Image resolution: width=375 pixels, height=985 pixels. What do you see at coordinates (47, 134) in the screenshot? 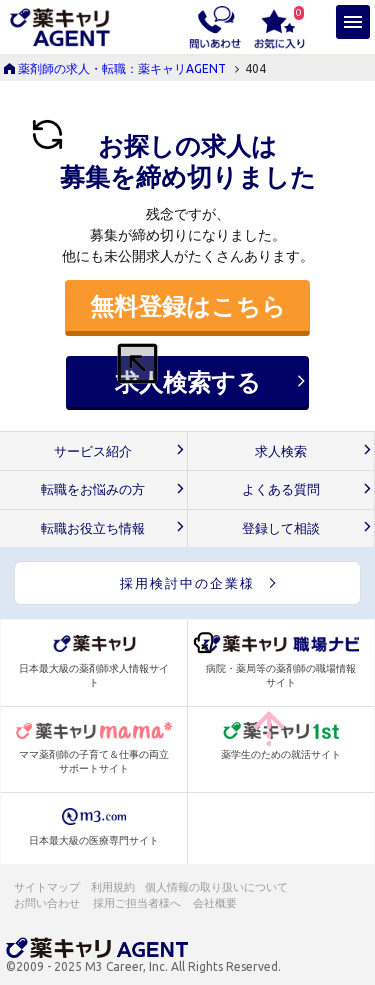
I see `refresh or reload content` at bounding box center [47, 134].